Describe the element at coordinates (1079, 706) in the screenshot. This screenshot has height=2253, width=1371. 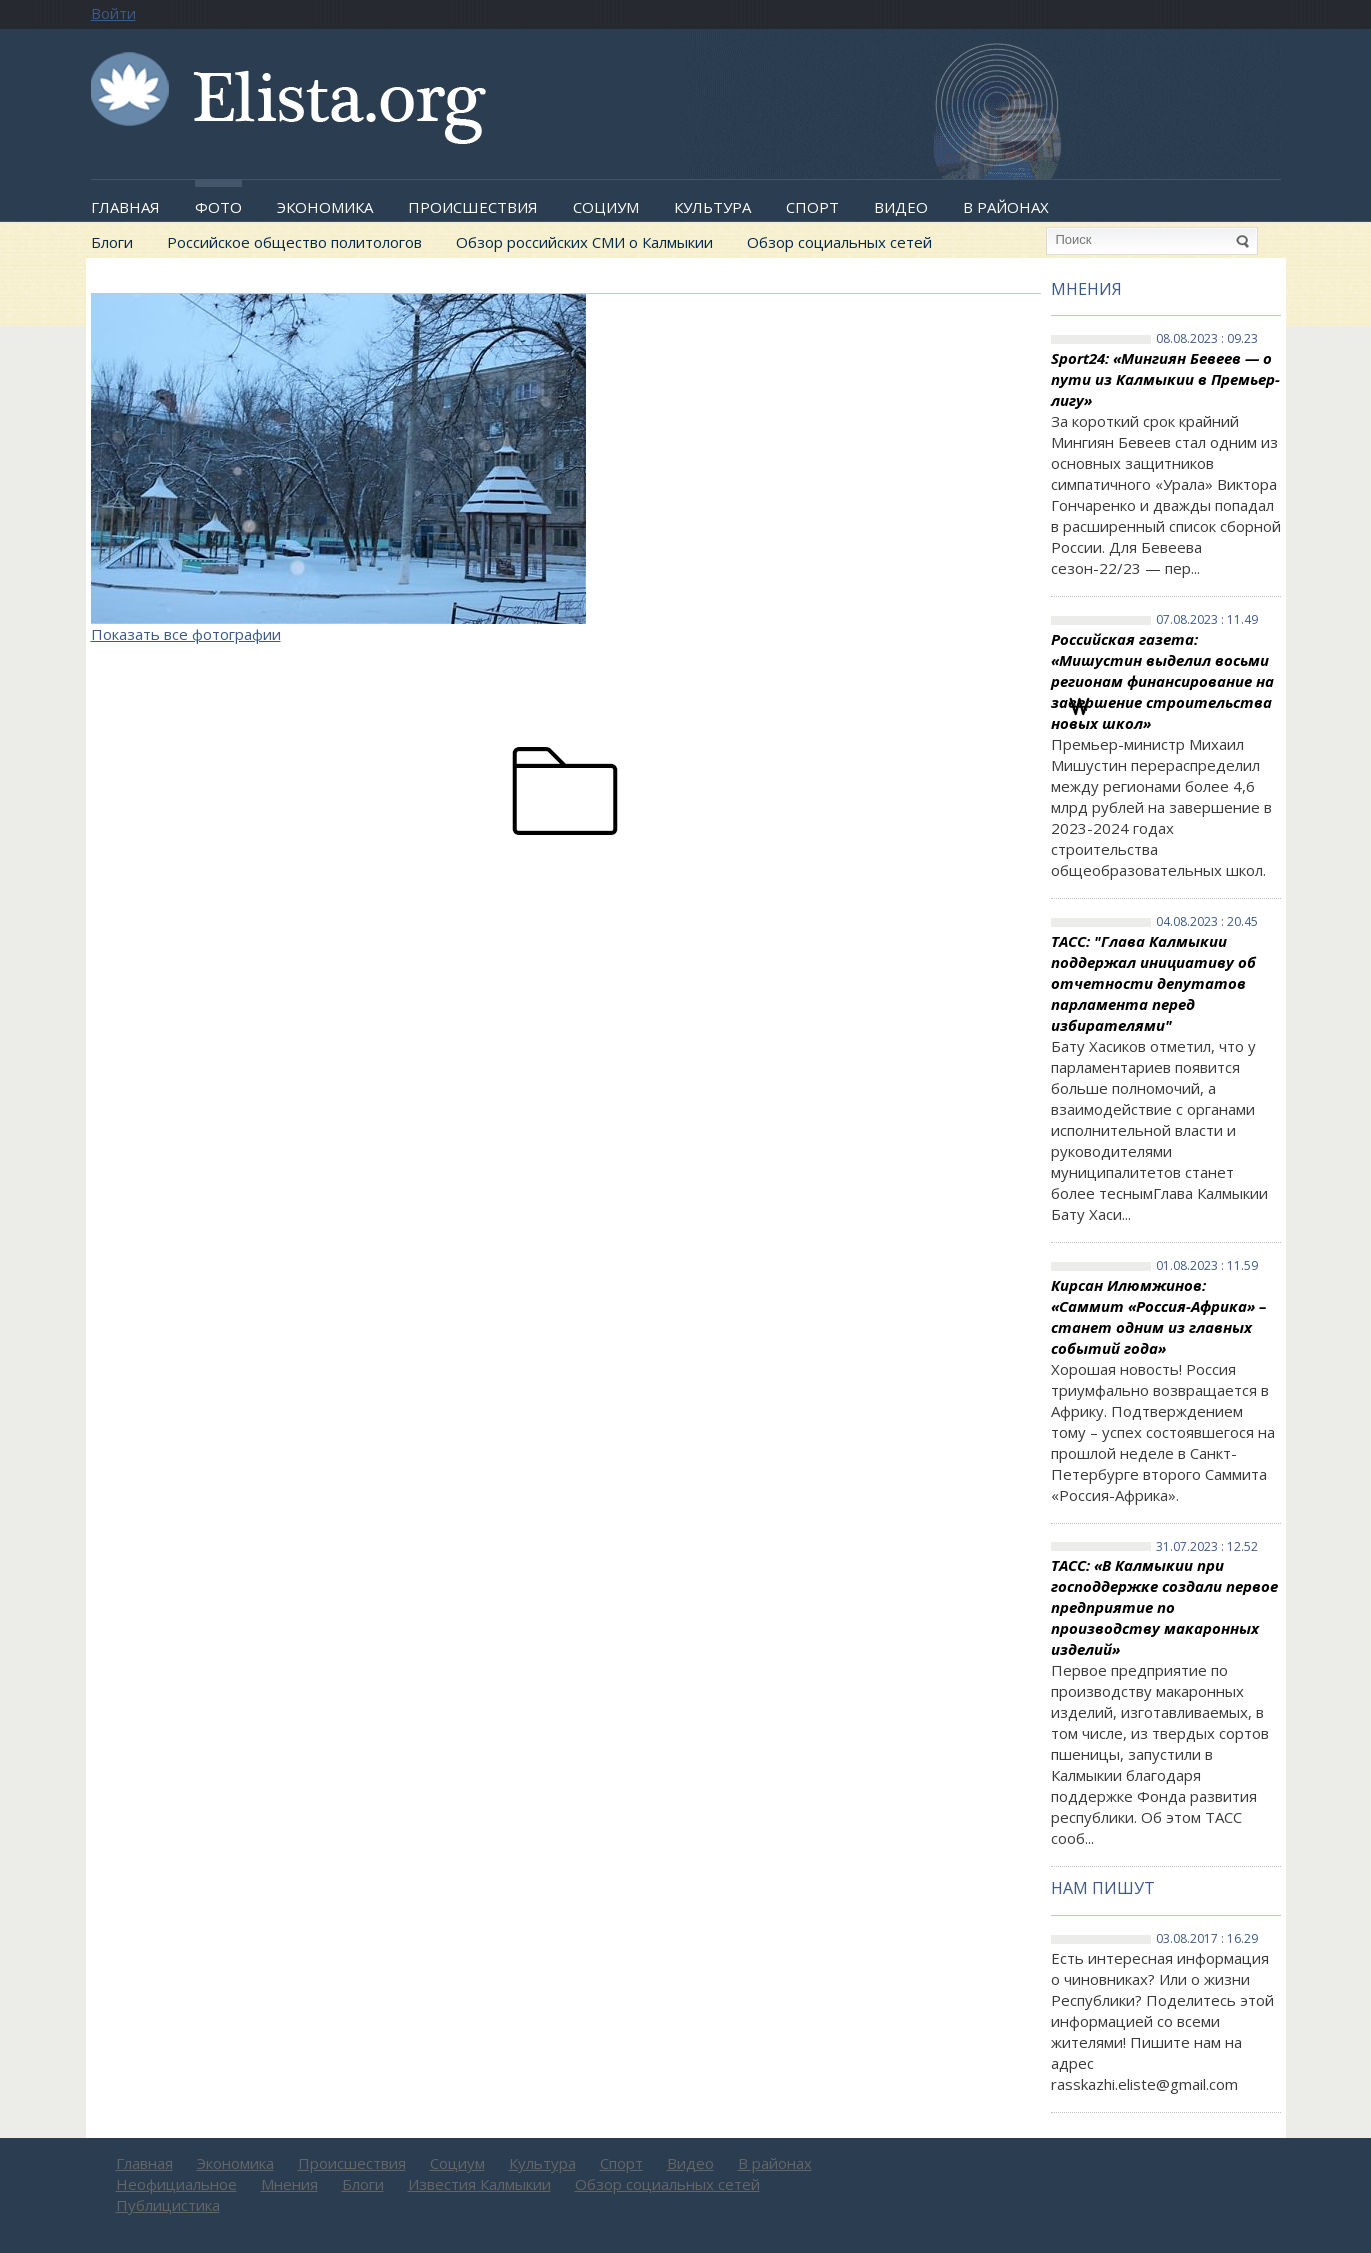
I see `south korean won currency symbol` at that location.